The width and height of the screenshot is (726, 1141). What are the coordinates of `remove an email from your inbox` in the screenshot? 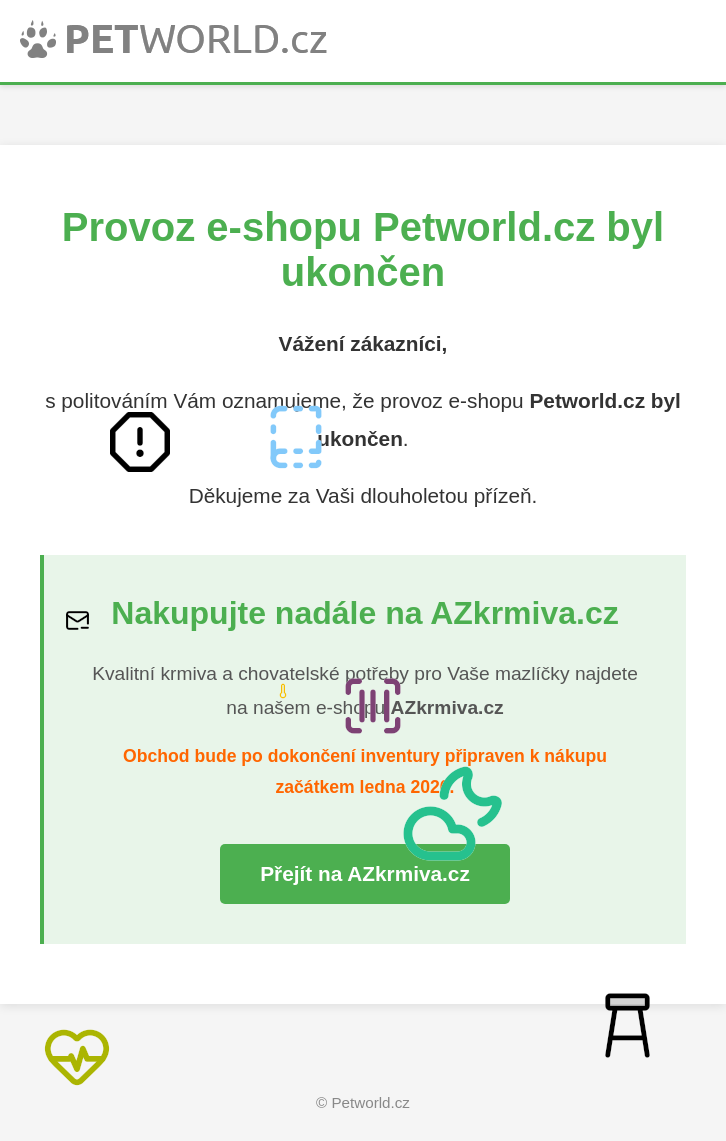 It's located at (77, 620).